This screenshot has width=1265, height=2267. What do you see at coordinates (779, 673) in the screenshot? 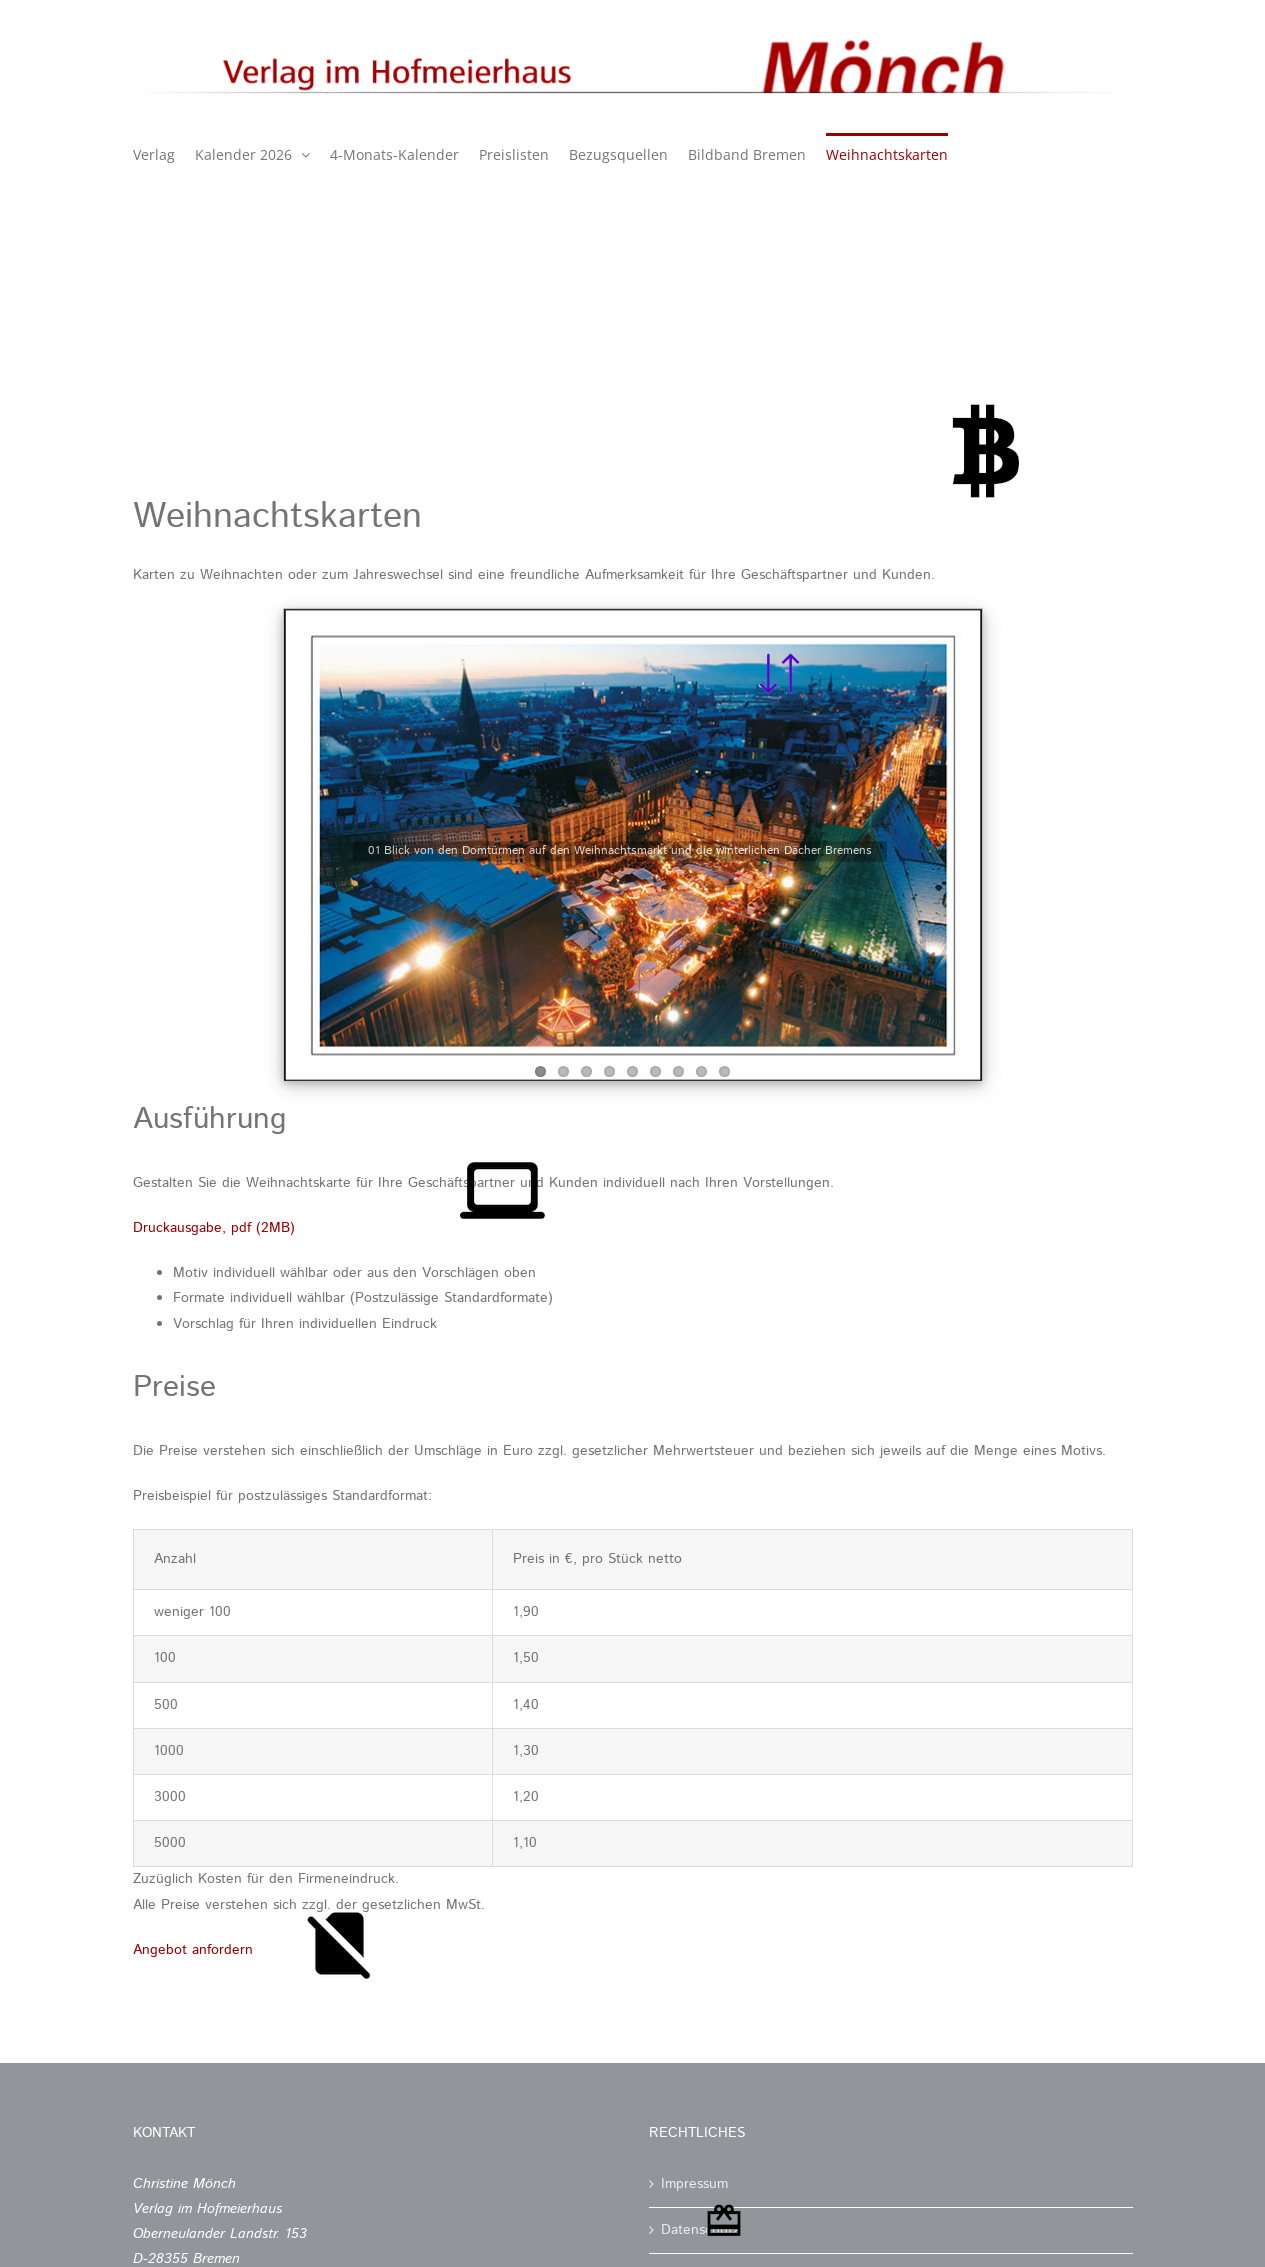
I see `sort items in ascending or descending order` at bounding box center [779, 673].